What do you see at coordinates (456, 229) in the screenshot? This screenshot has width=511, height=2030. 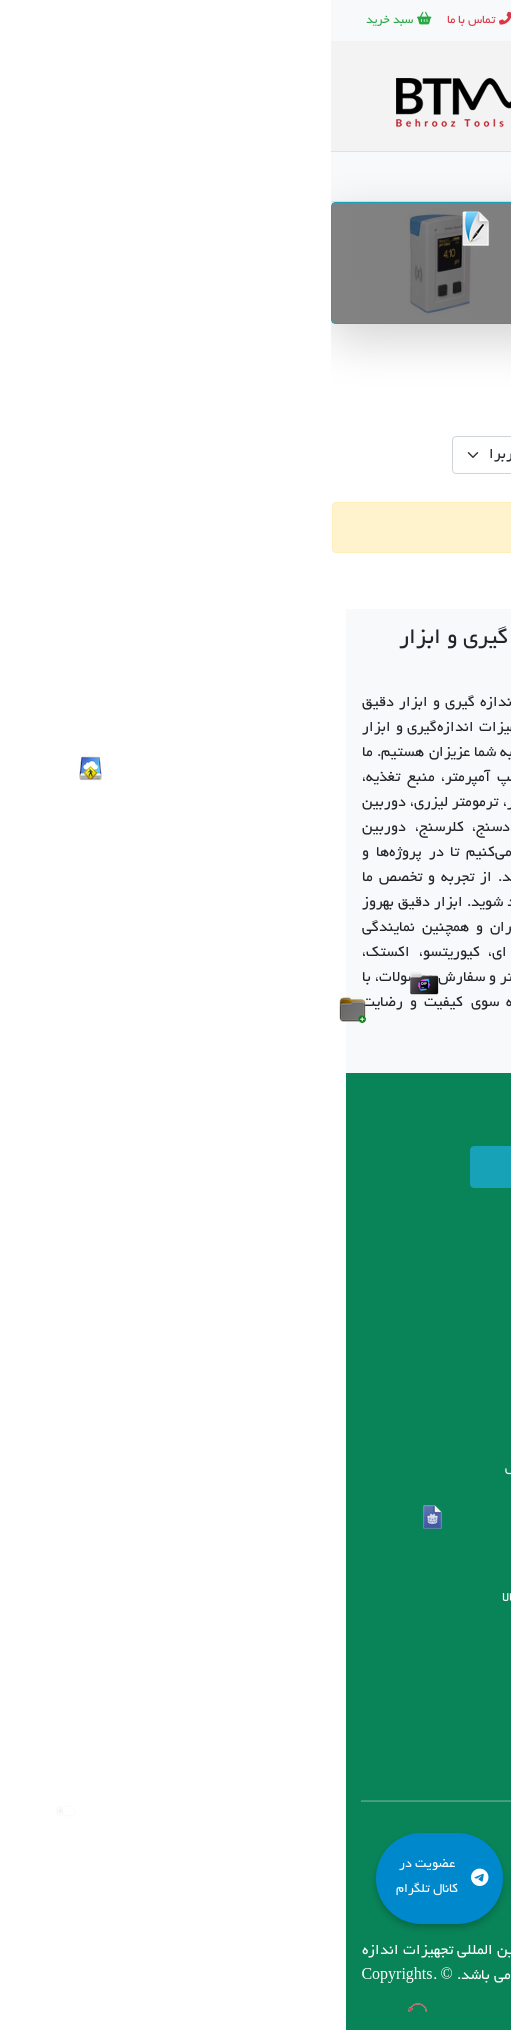 I see `a scribus document file` at bounding box center [456, 229].